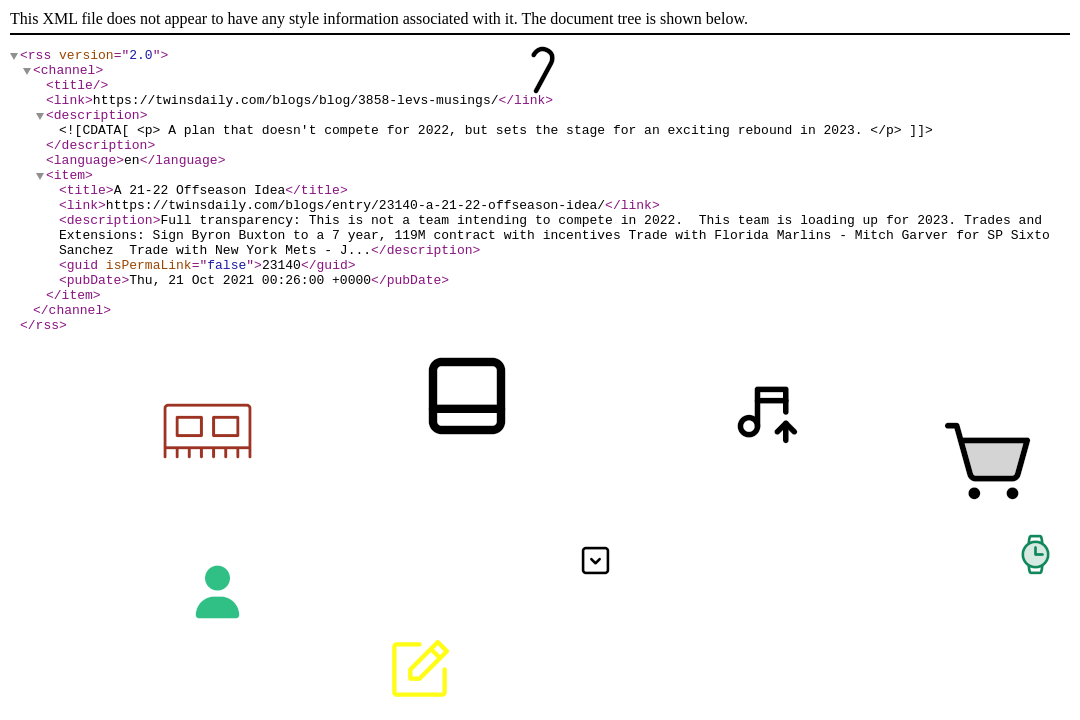 The height and width of the screenshot is (720, 1080). I want to click on increase music volume, so click(766, 412).